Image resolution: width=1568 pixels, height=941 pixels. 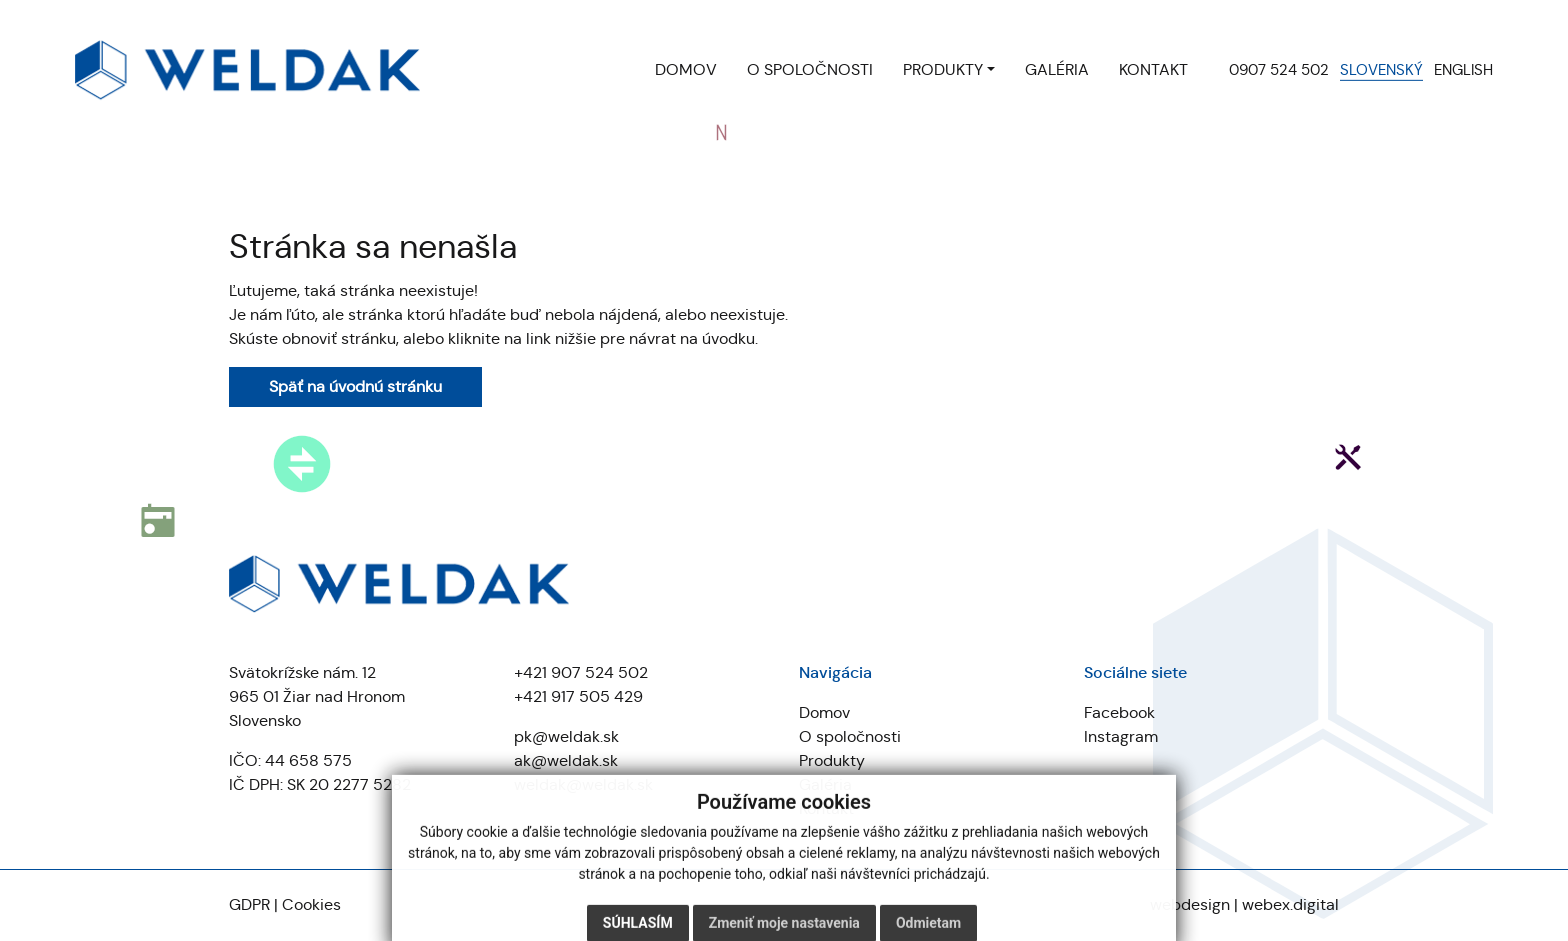 I want to click on open Netflix app, so click(x=721, y=132).